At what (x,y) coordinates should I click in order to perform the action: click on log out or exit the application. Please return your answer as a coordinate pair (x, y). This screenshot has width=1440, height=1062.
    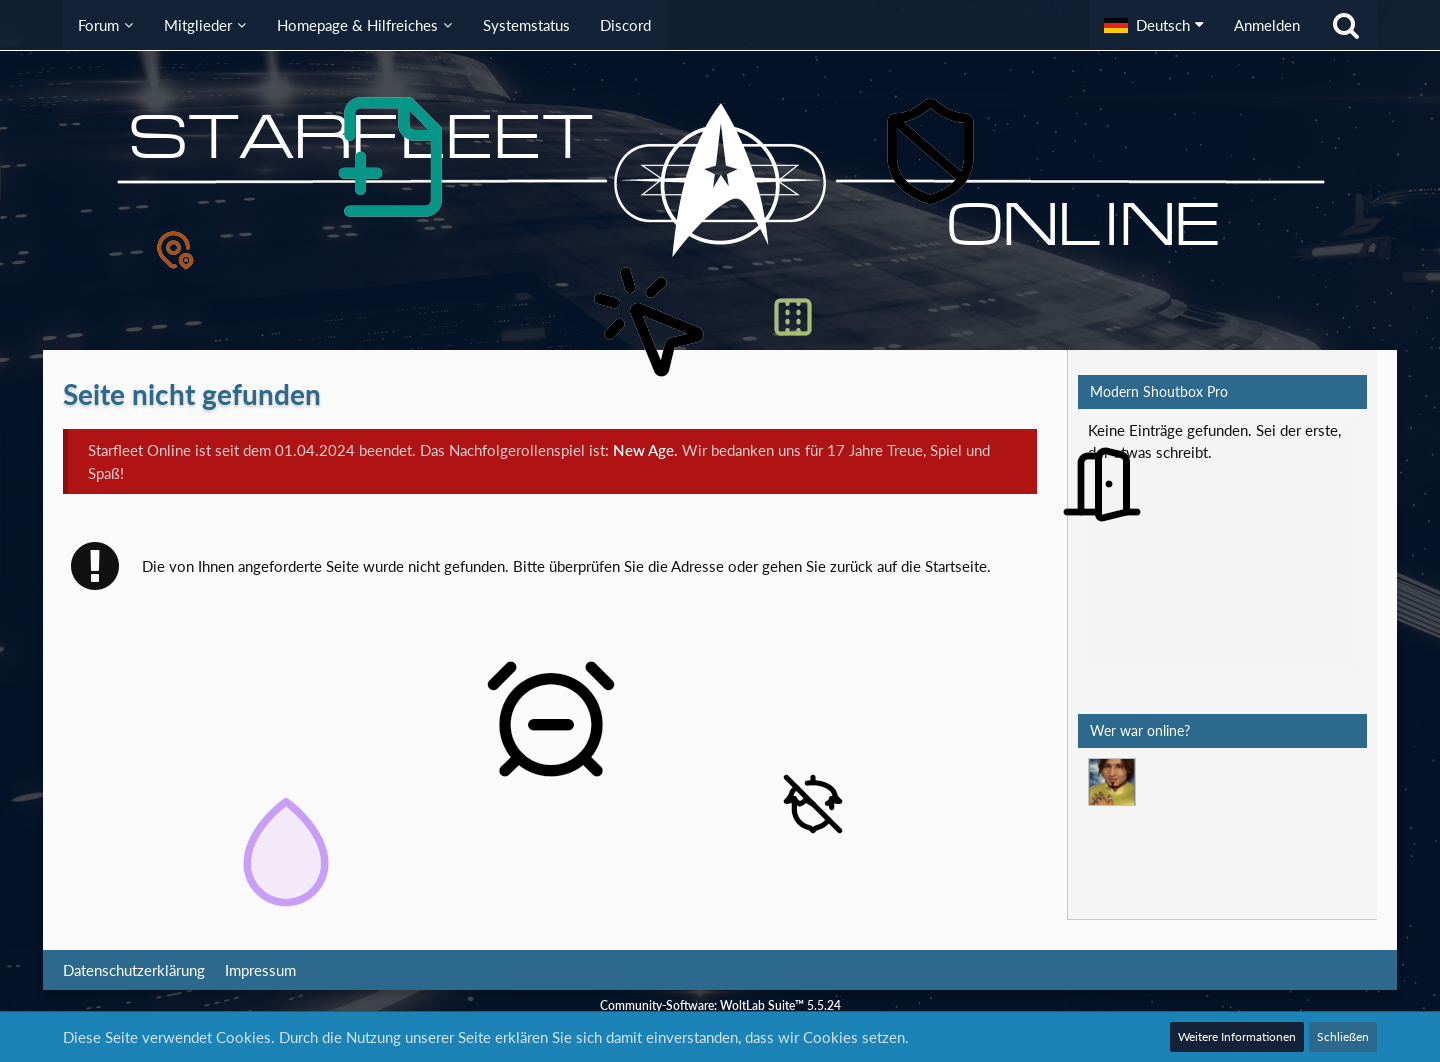
    Looking at the image, I should click on (1102, 484).